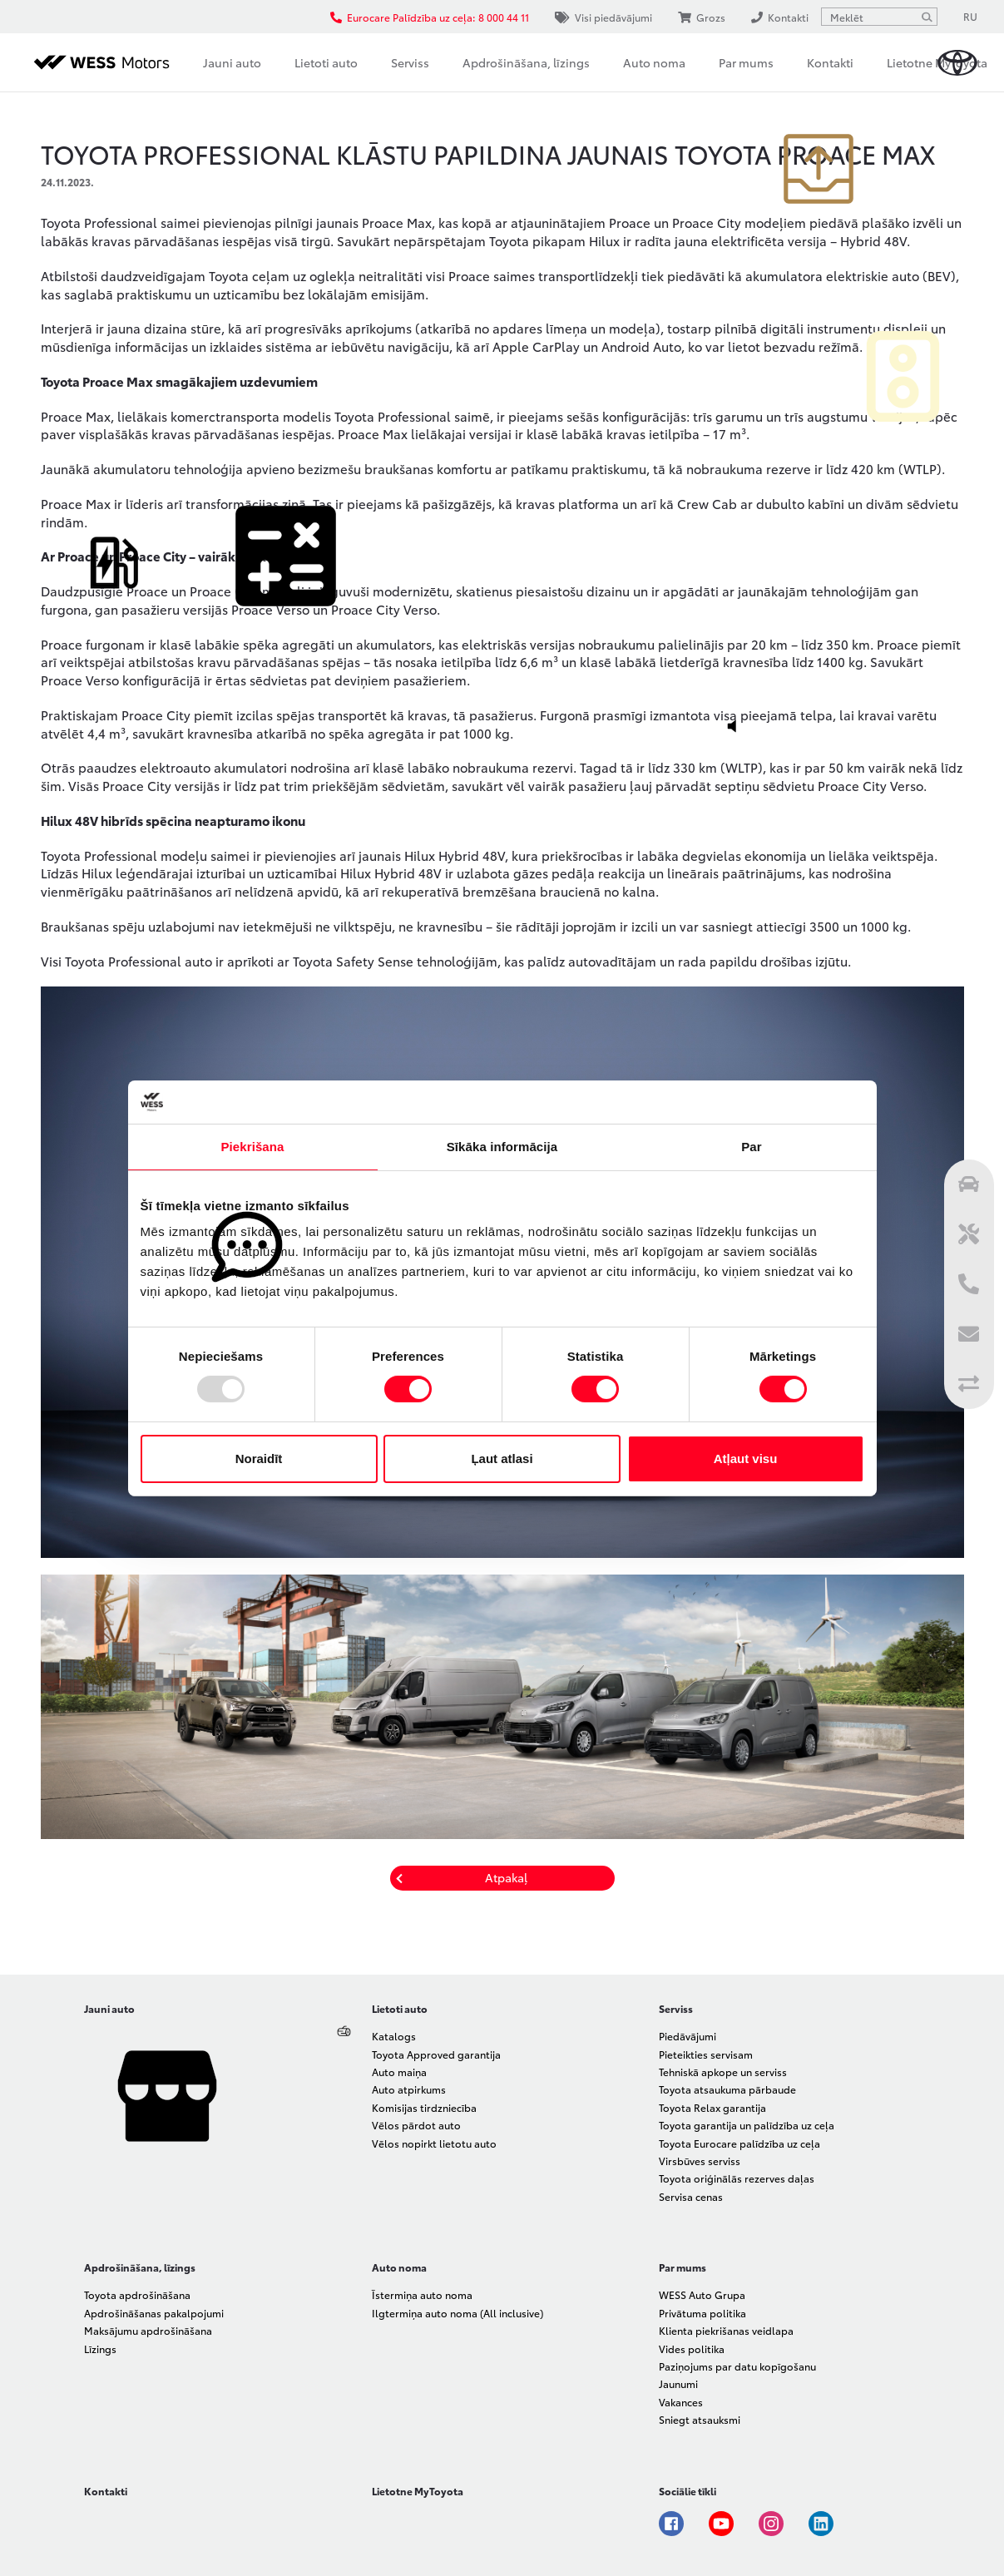 The image size is (1004, 2576). I want to click on browse or open the store, so click(167, 2096).